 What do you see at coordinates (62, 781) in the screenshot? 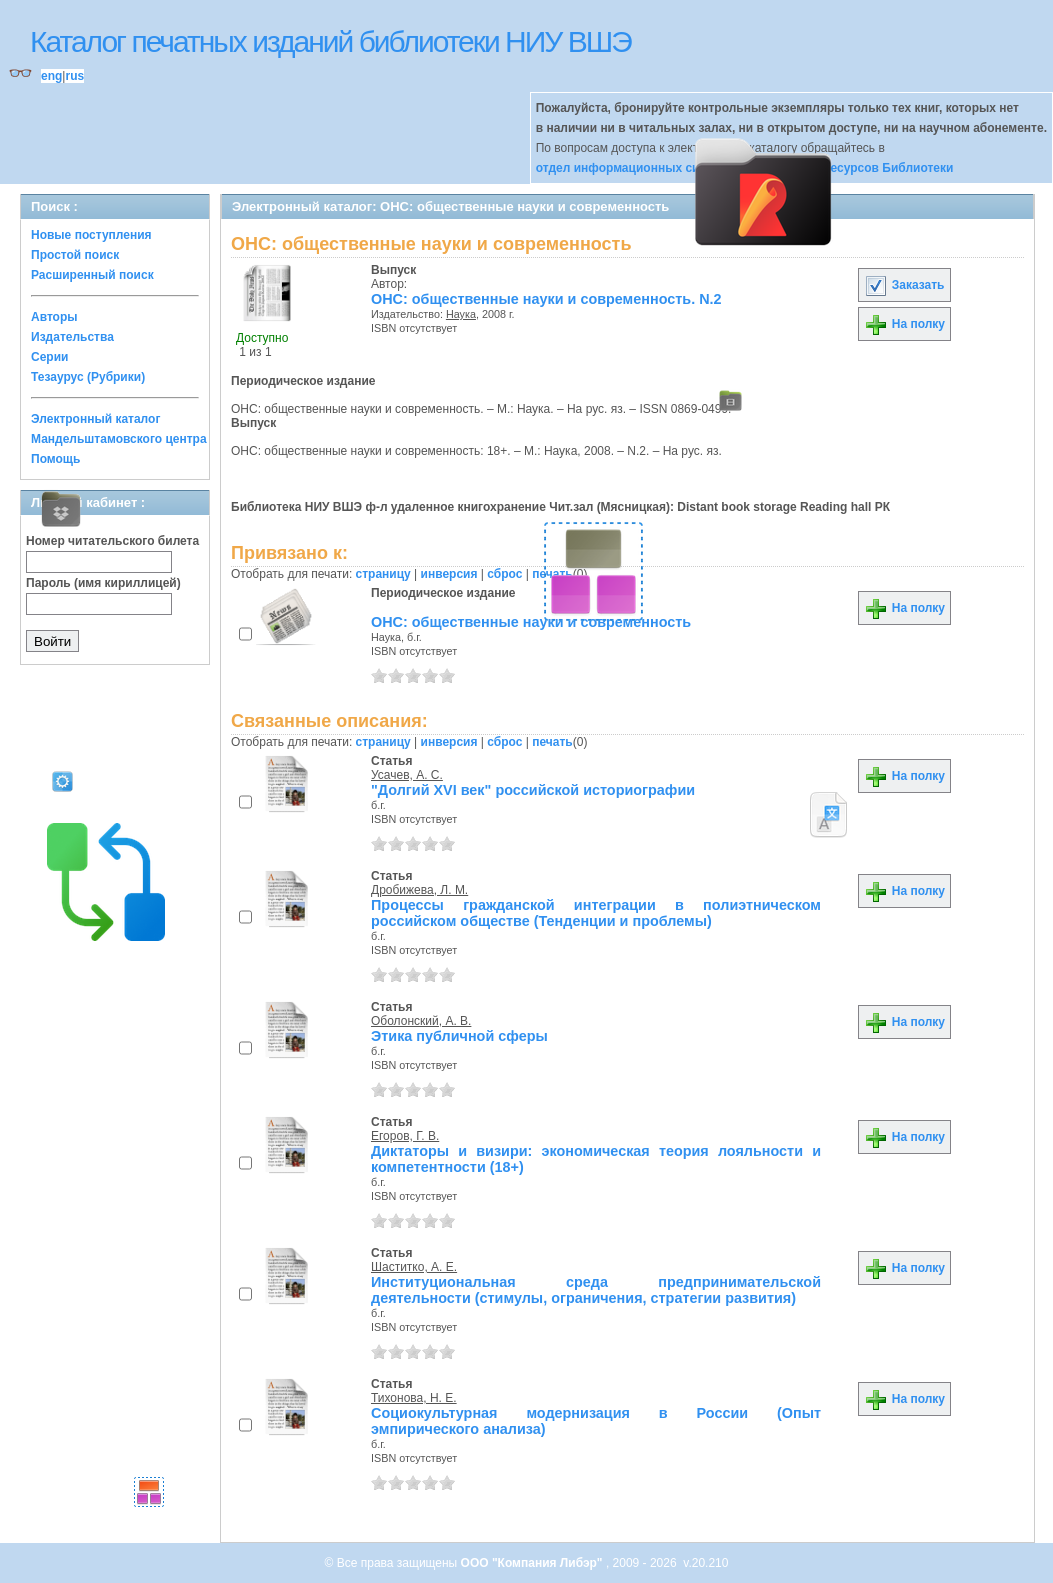
I see `windows installer package file` at bounding box center [62, 781].